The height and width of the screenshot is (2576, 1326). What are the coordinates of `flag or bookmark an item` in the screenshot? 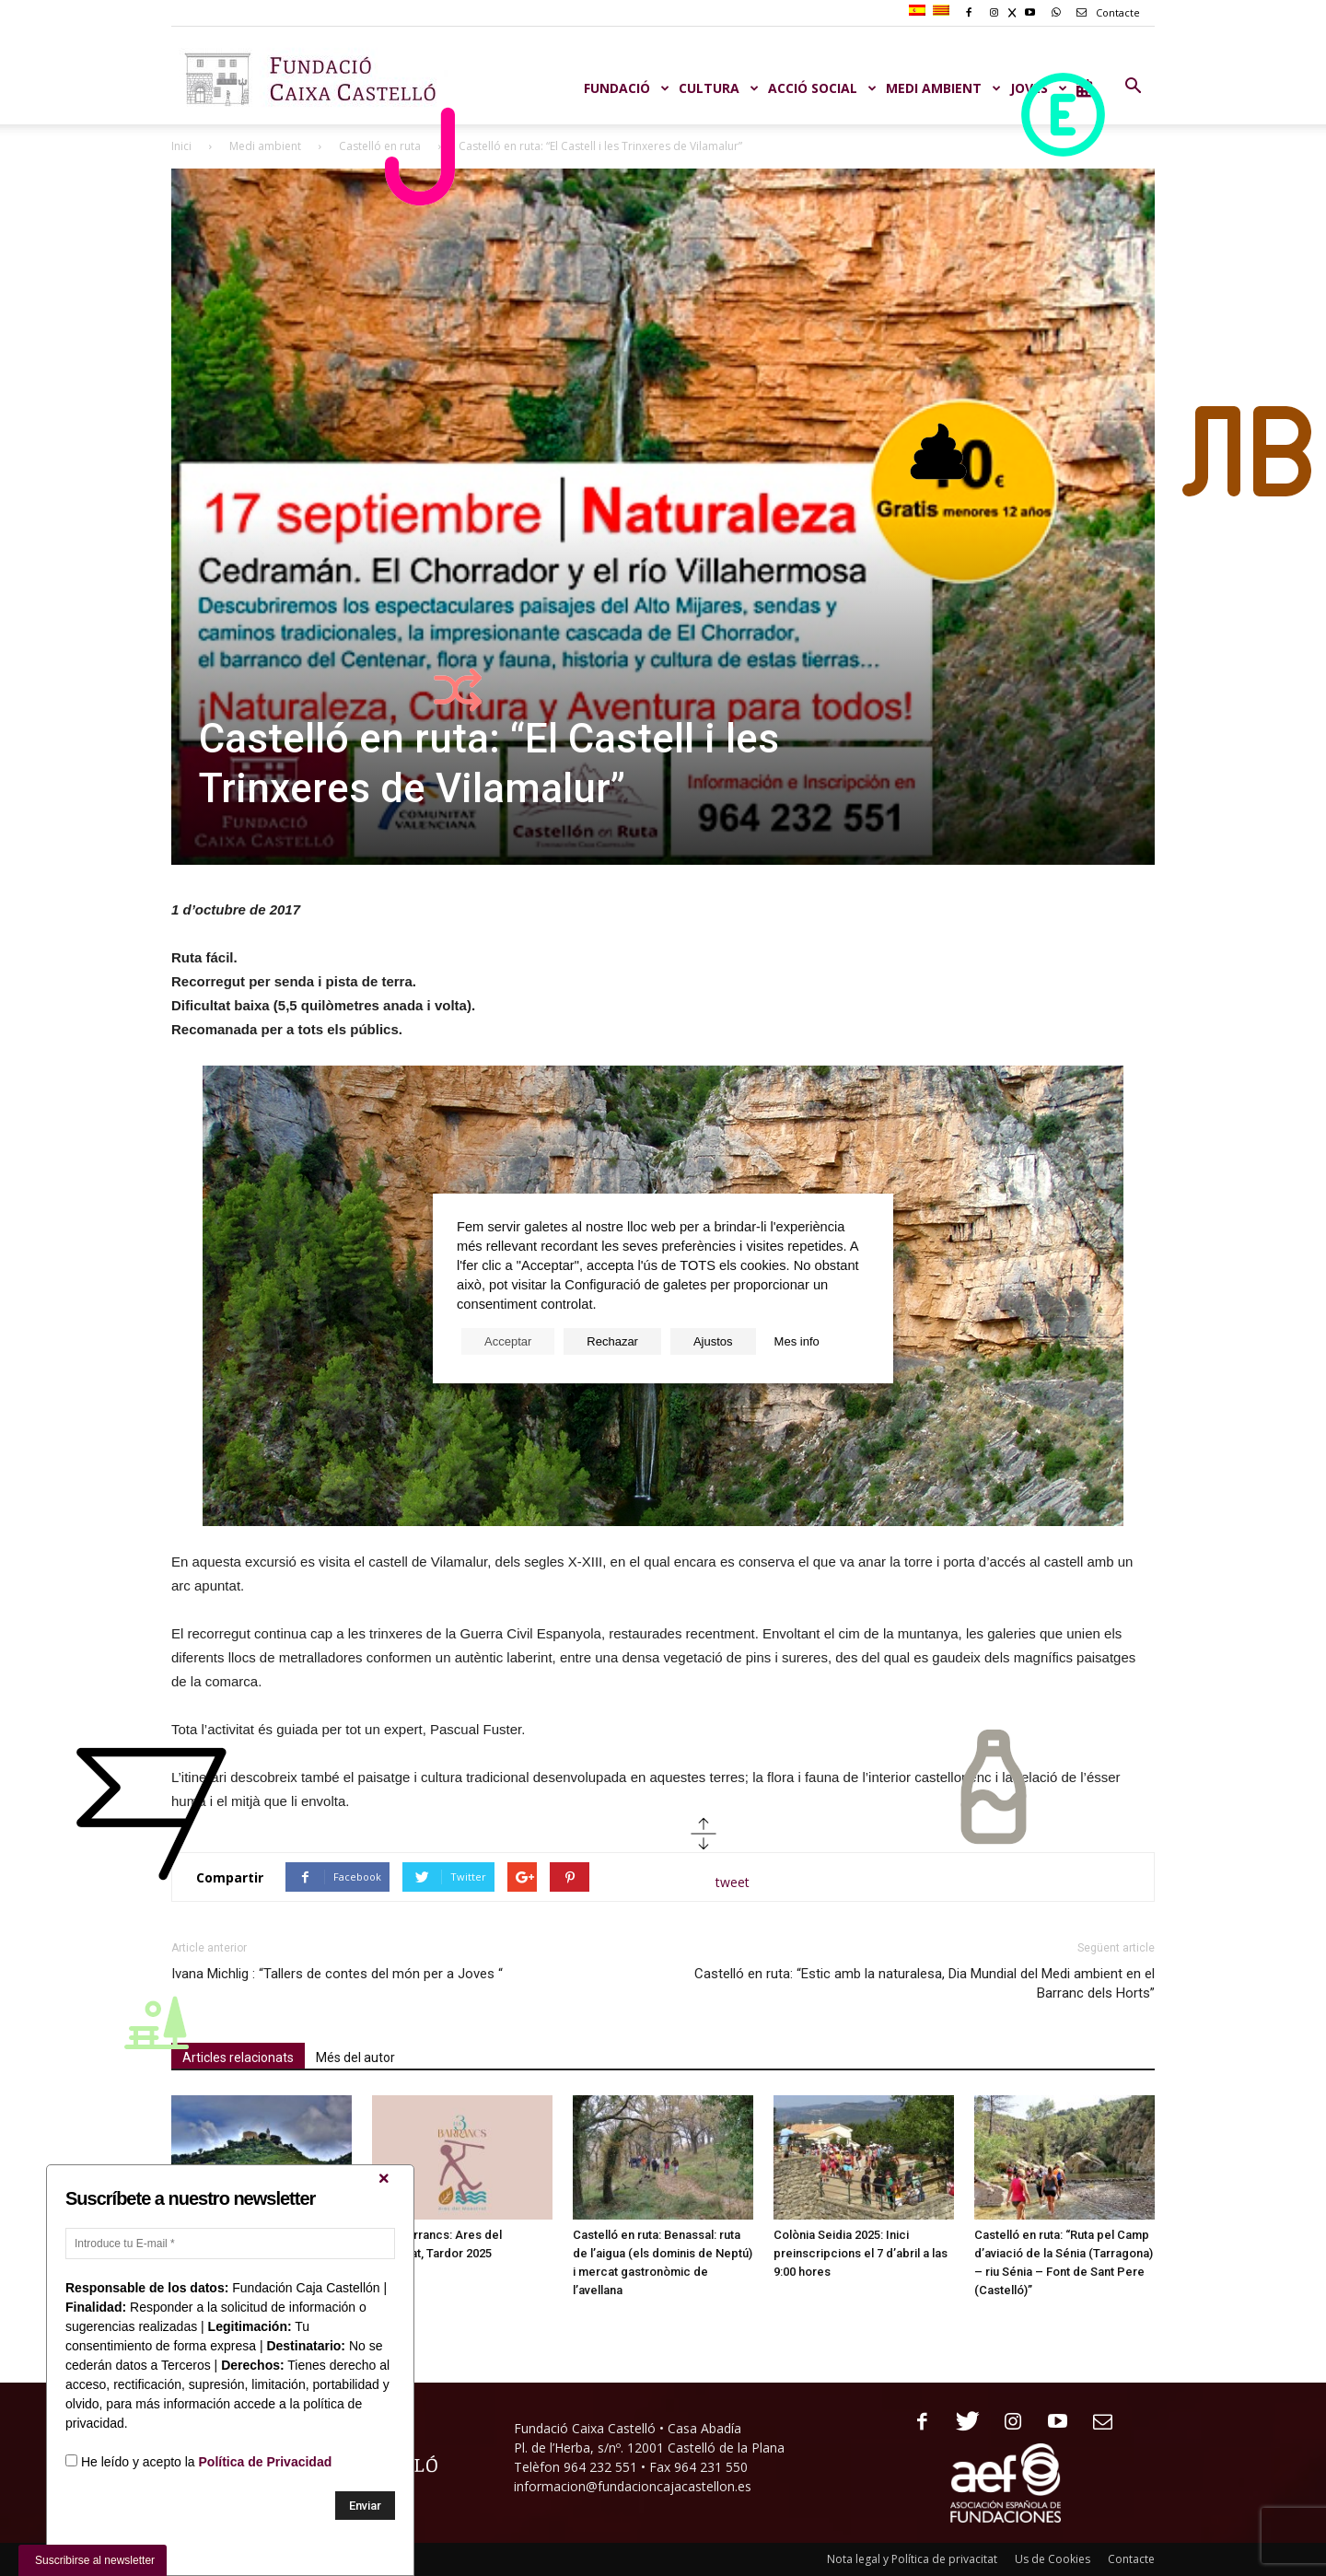 It's located at (145, 1805).